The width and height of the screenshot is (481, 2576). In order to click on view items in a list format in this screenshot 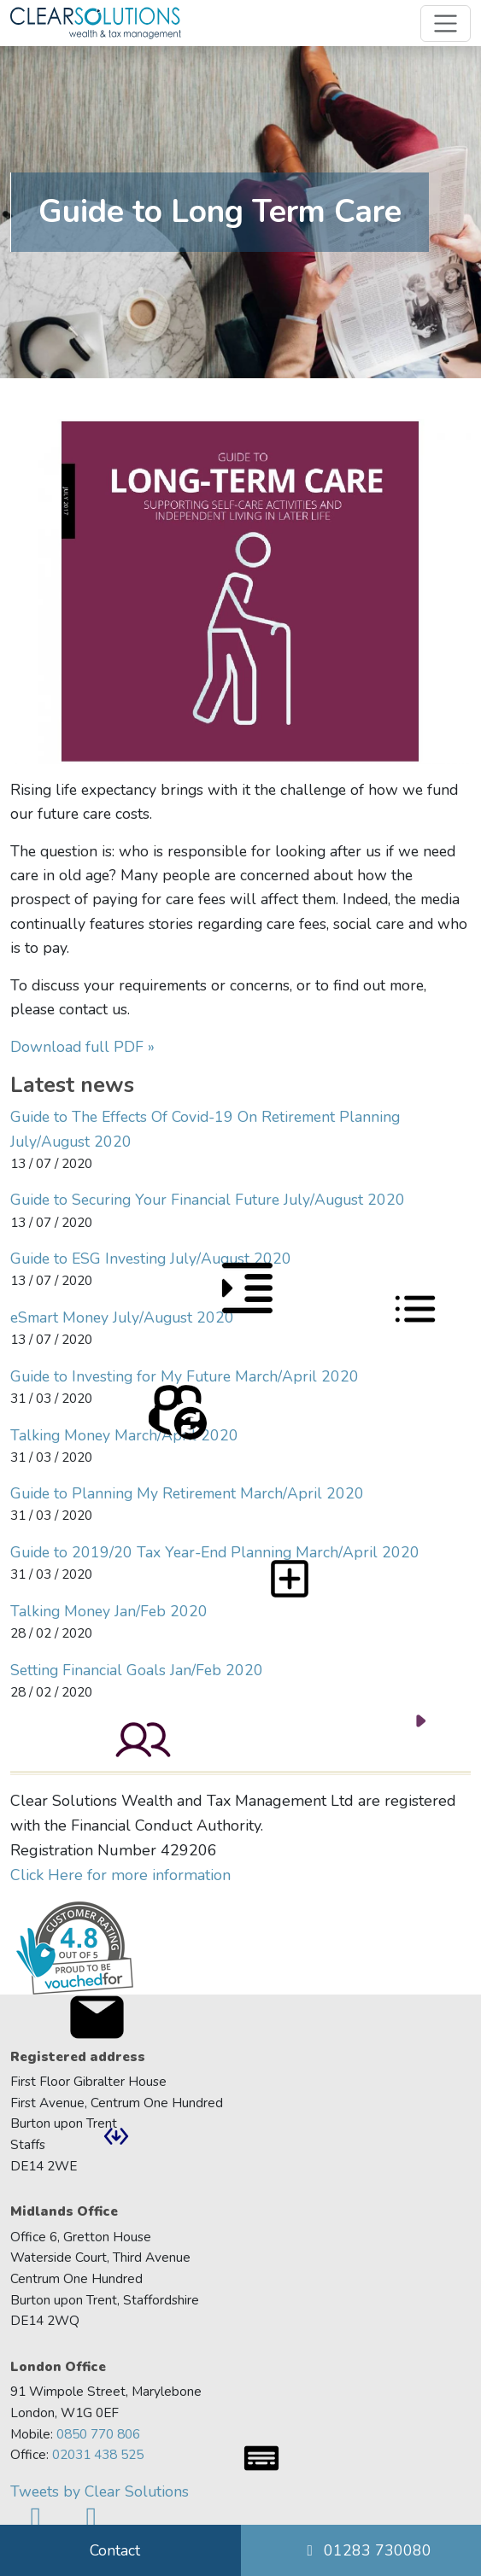, I will do `click(415, 1309)`.